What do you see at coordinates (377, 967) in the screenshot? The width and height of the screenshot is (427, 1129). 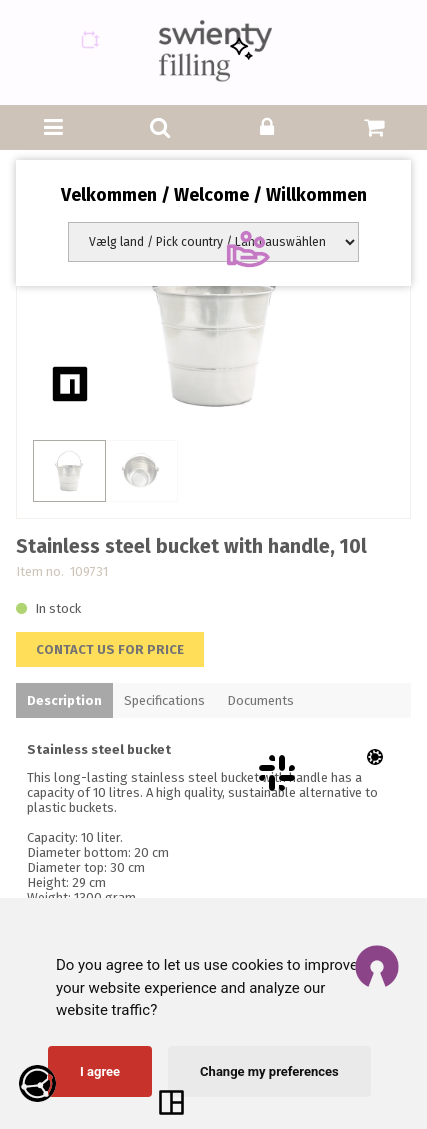 I see `indicates open-source software or project` at bounding box center [377, 967].